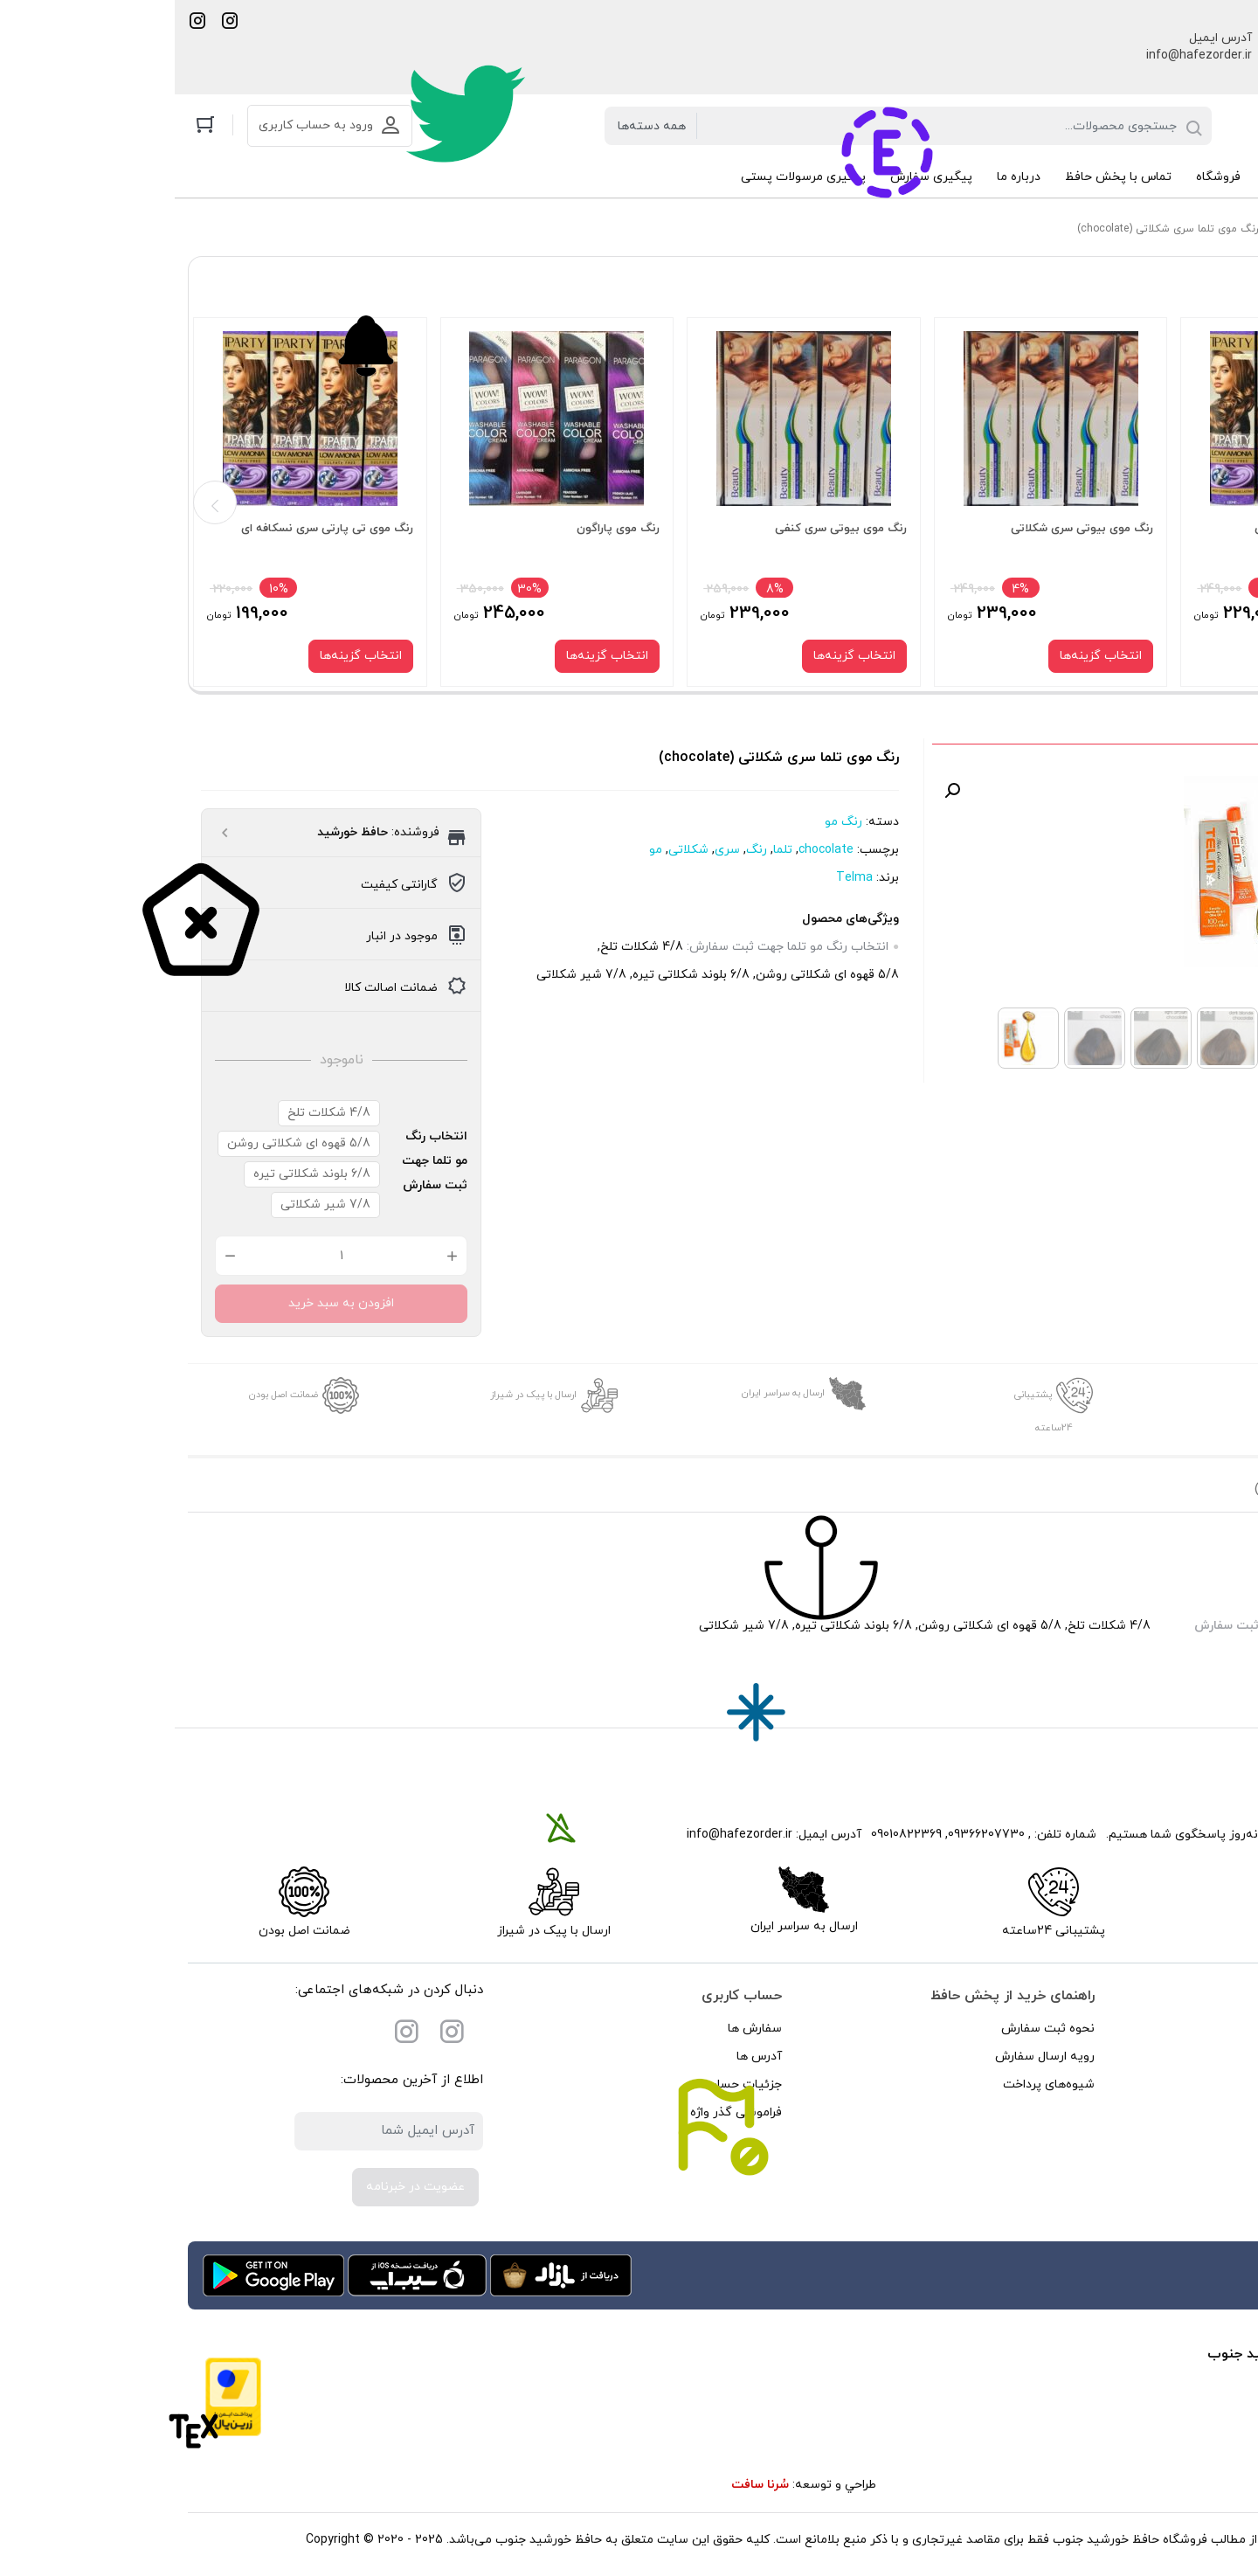 The width and height of the screenshot is (1258, 2576). What do you see at coordinates (193, 2428) in the screenshot?
I see `format document using TeX typesetting` at bounding box center [193, 2428].